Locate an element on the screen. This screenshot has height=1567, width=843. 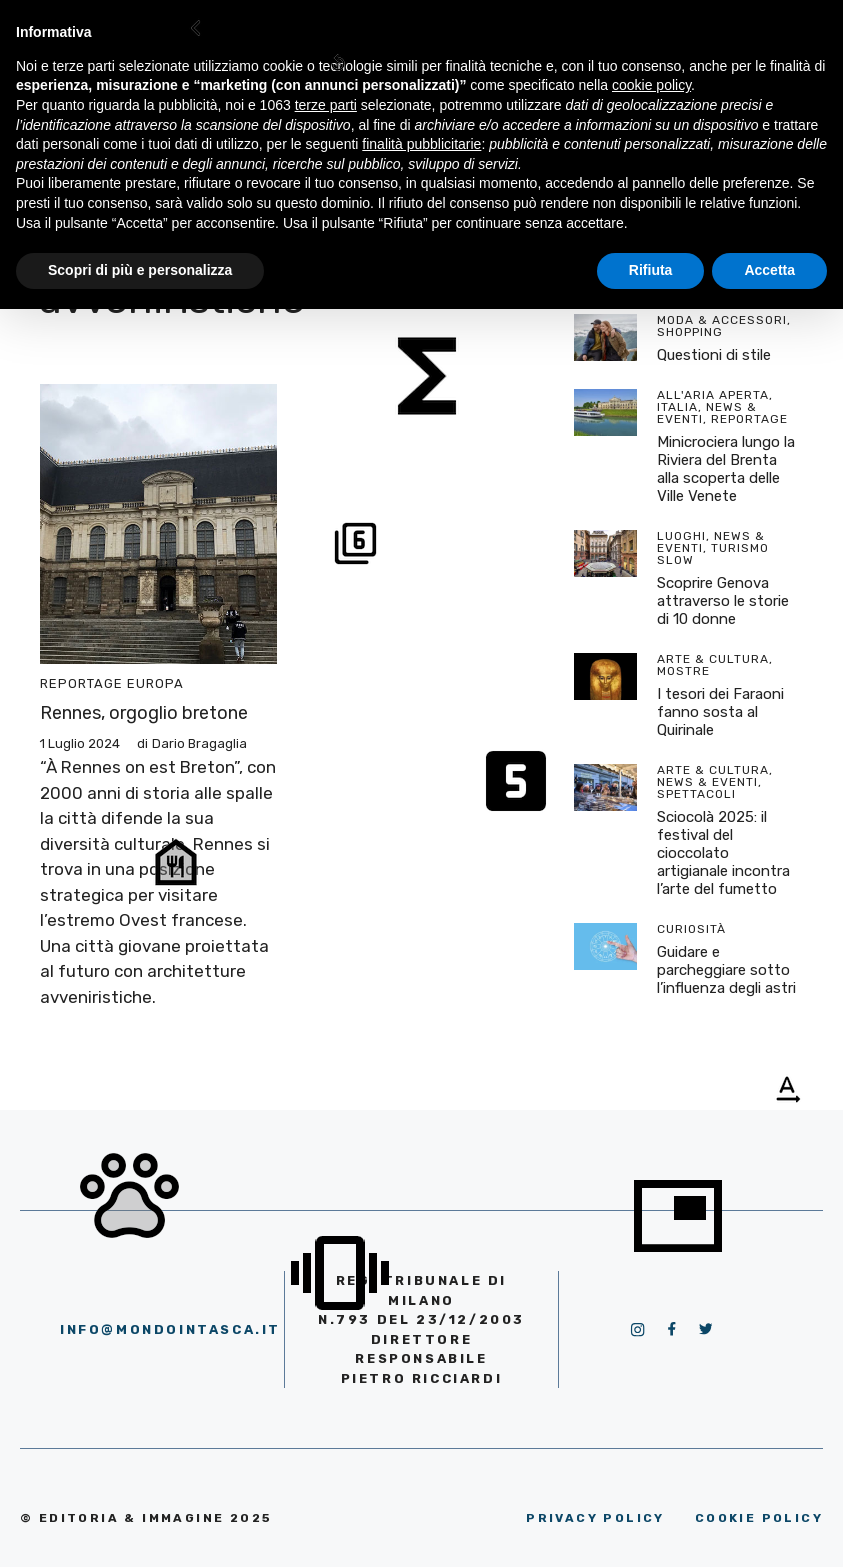
navigate back to the previous screen is located at coordinates (196, 28).